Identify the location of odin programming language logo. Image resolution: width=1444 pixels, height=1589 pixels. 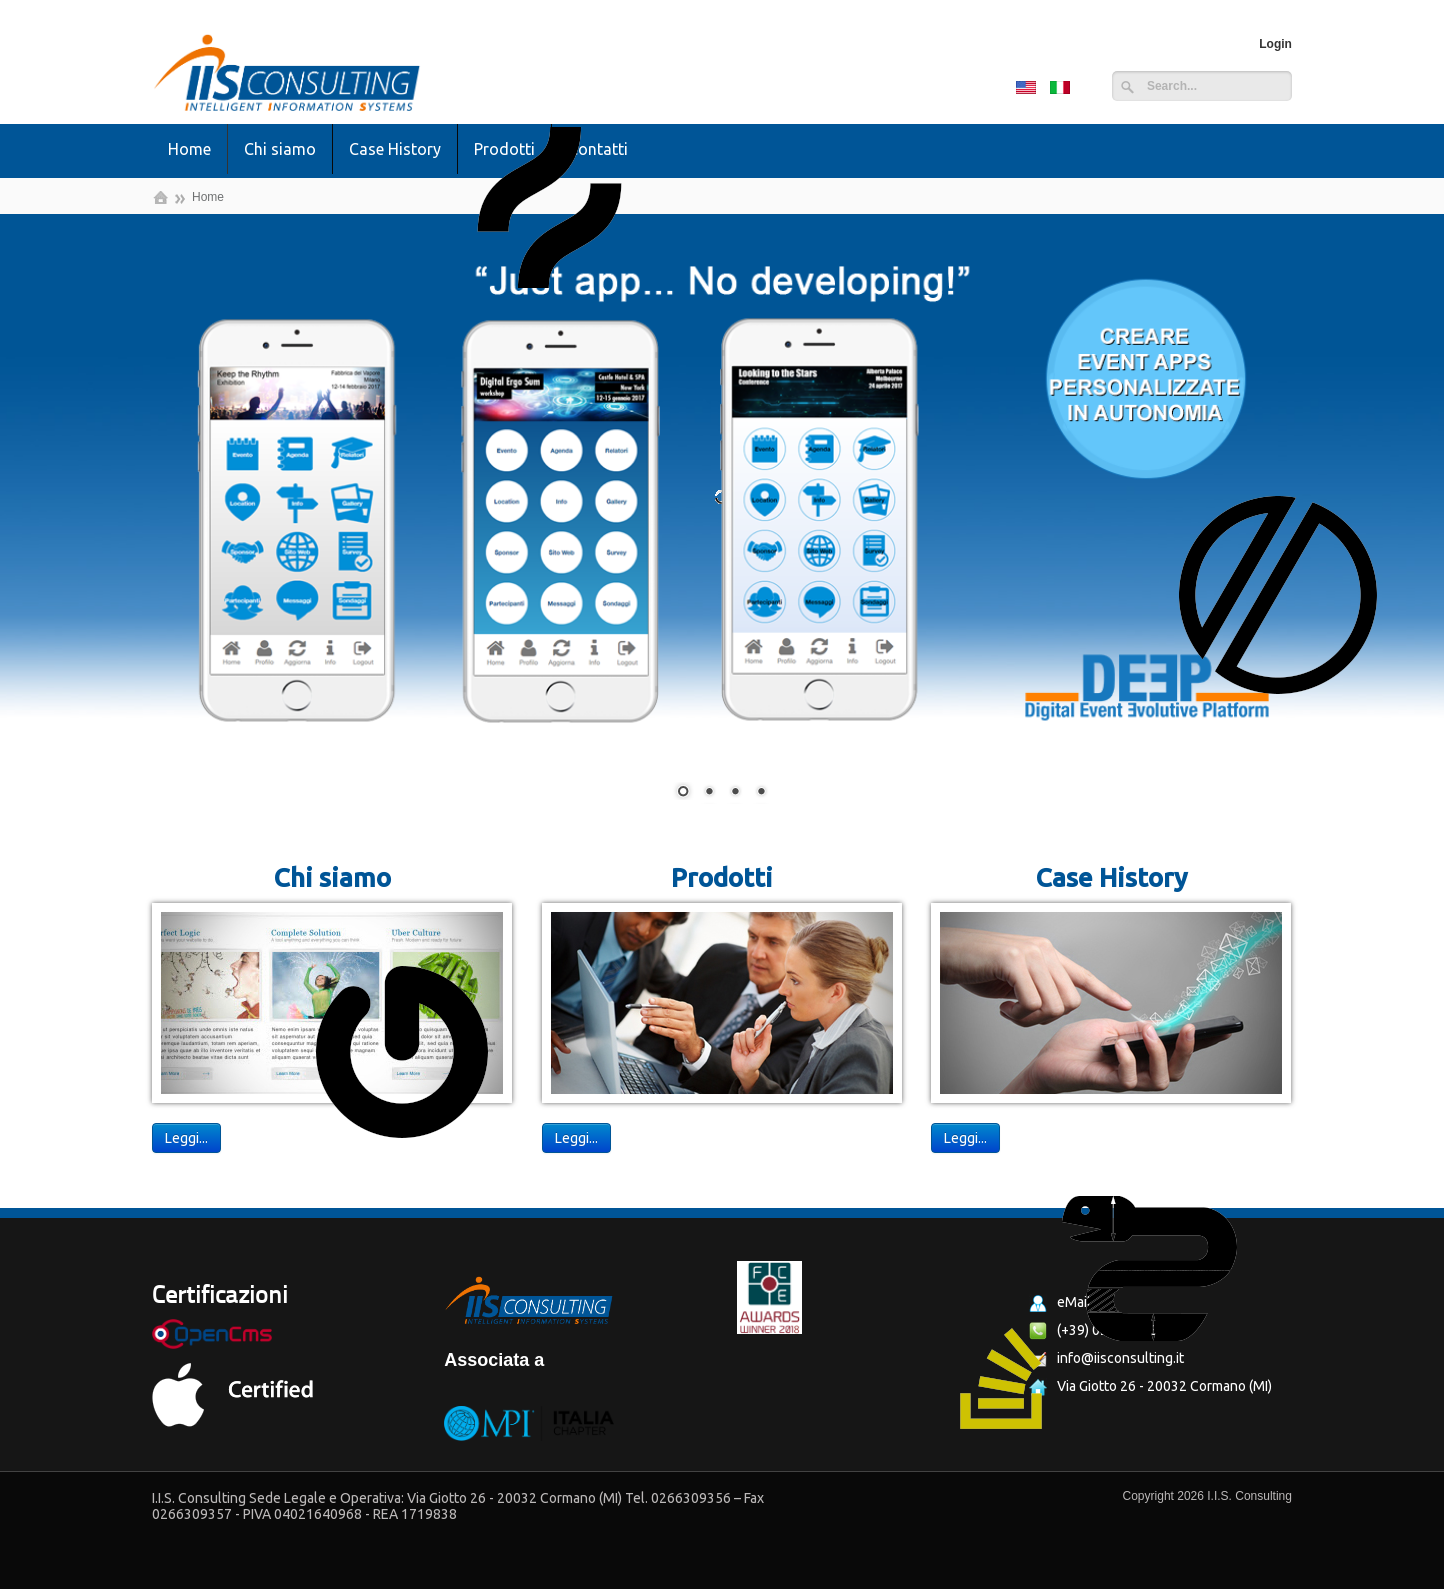
(1278, 595).